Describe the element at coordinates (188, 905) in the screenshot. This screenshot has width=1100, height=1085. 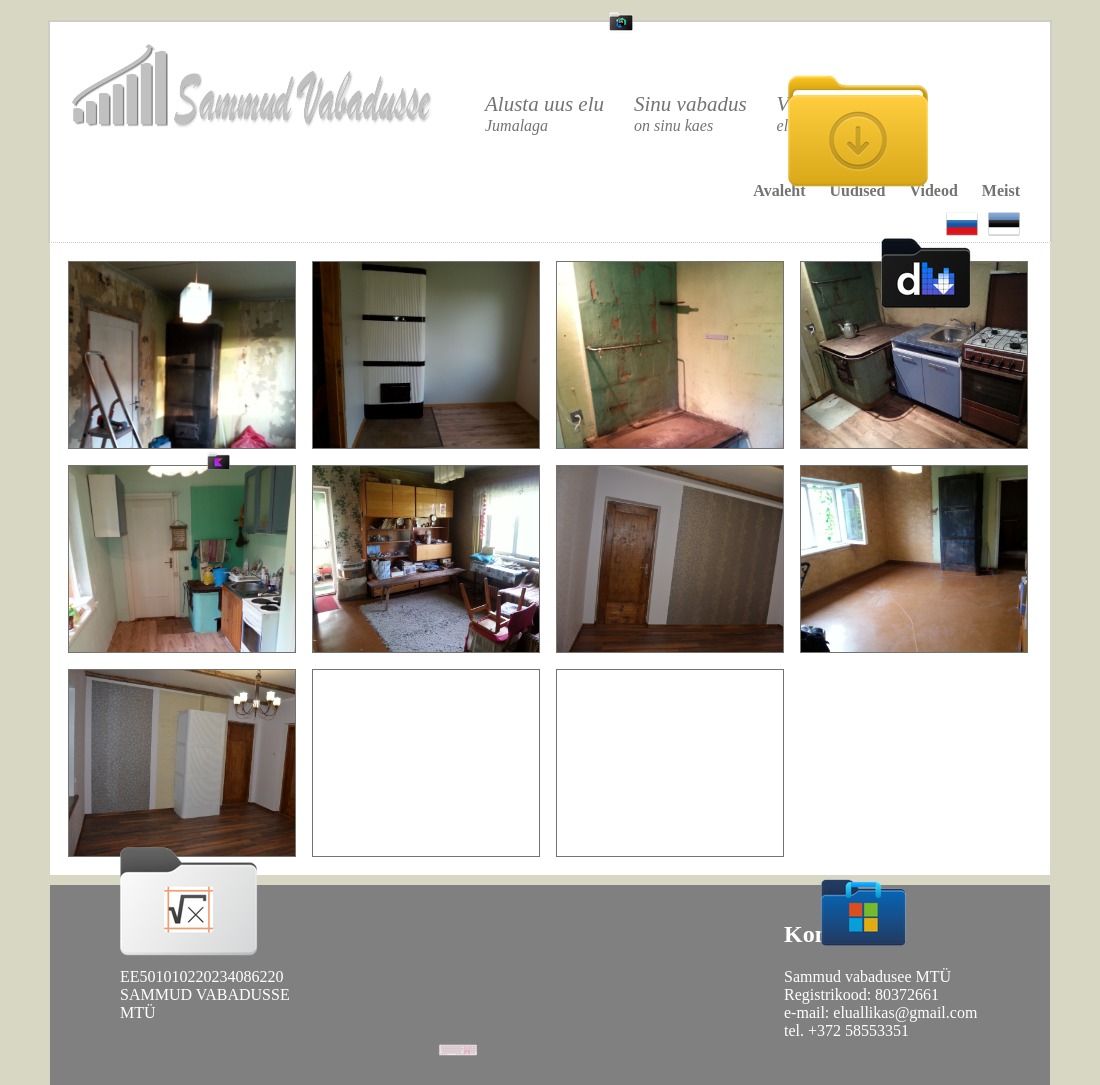
I see `folder containing LibreOffice Math formula files` at that location.